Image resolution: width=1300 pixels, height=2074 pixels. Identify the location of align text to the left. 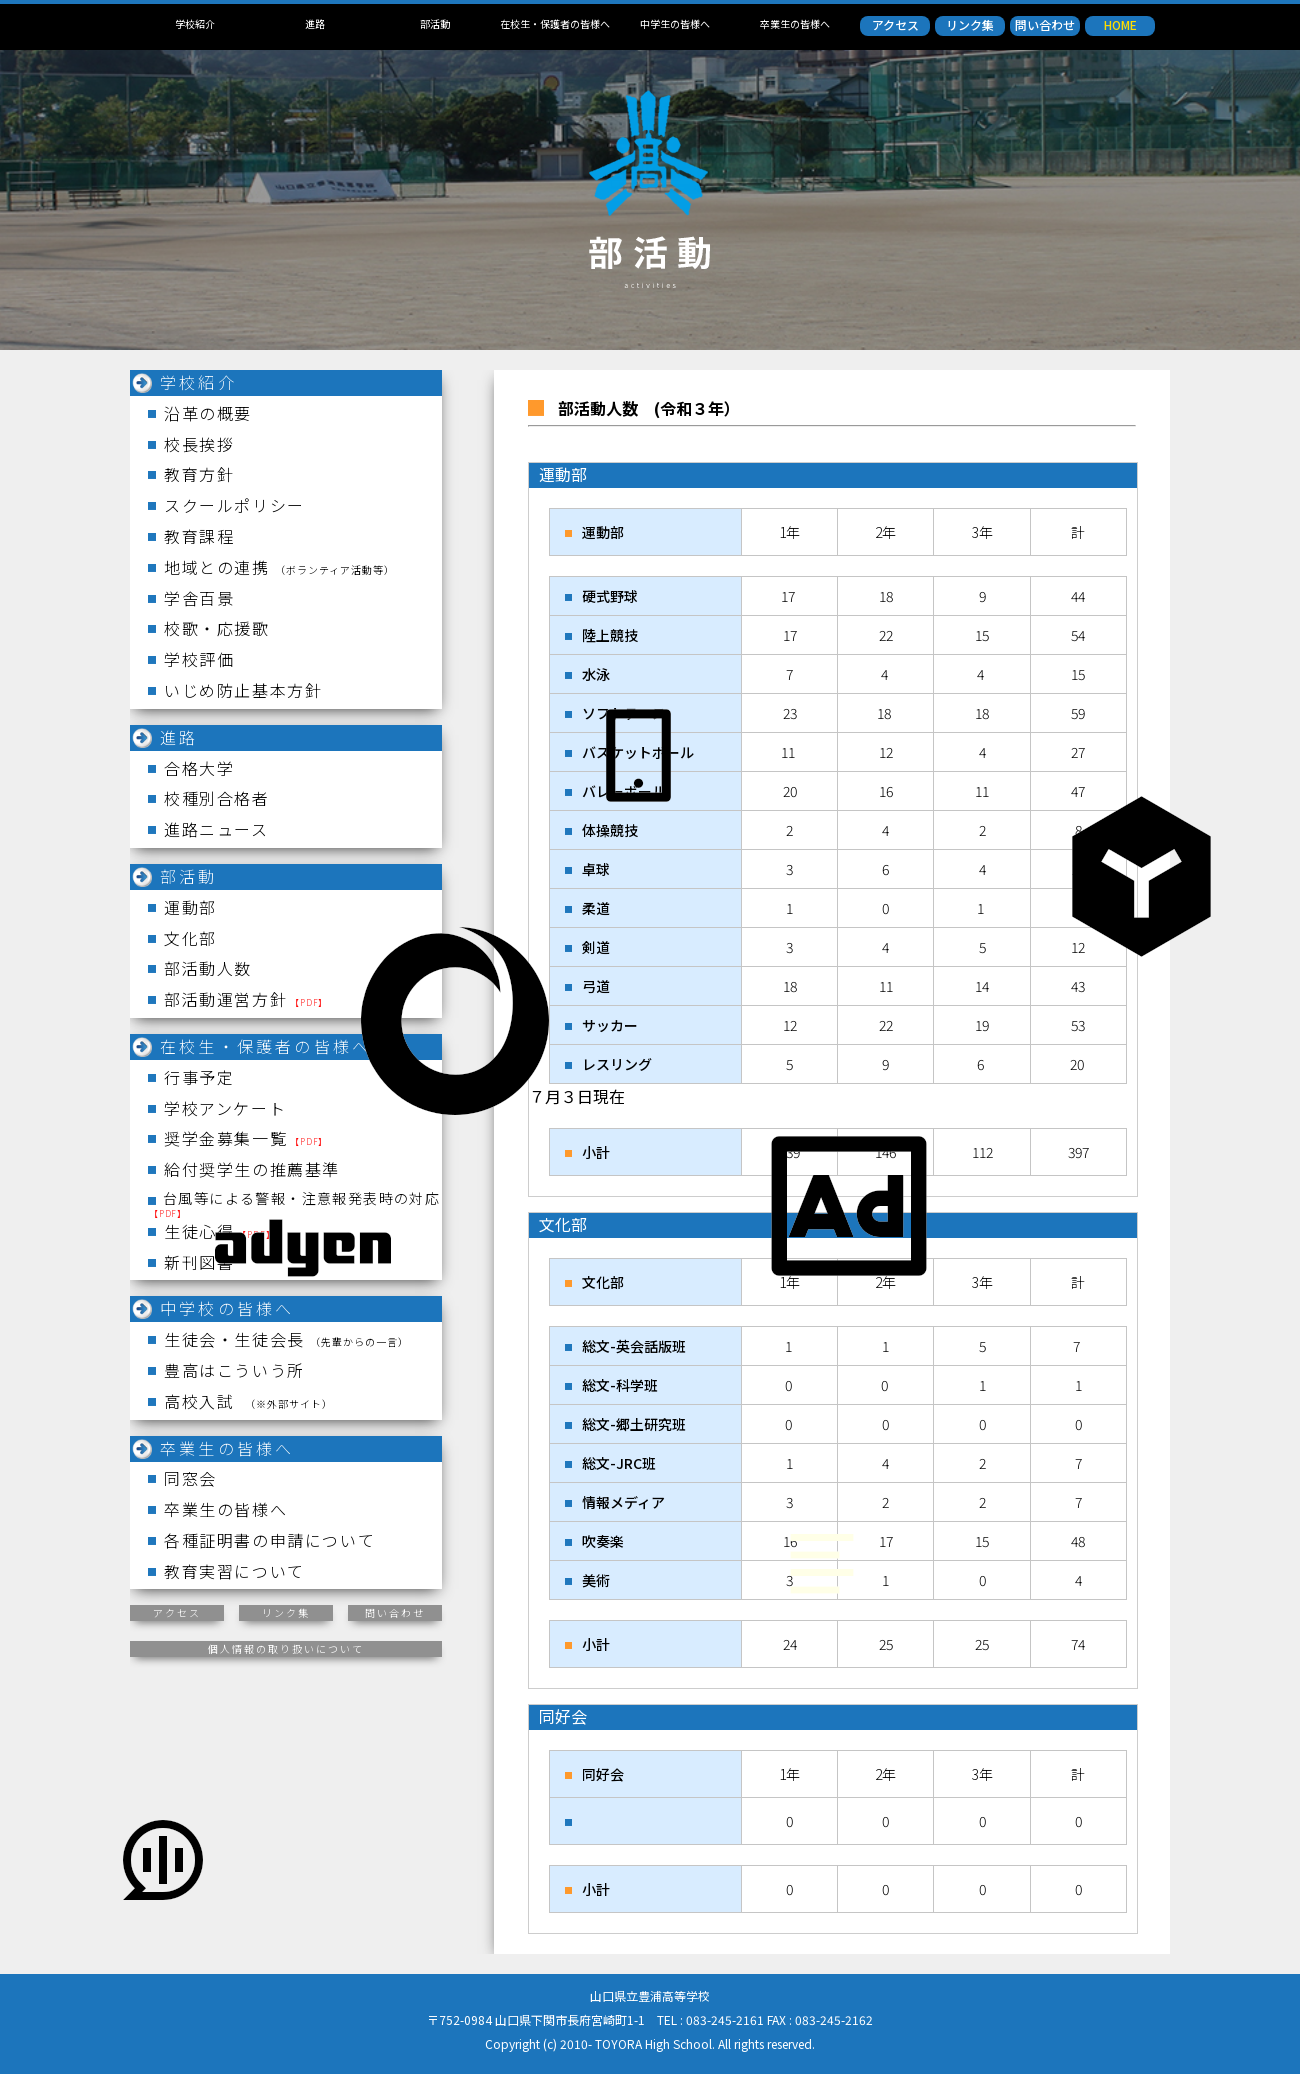
(822, 1562).